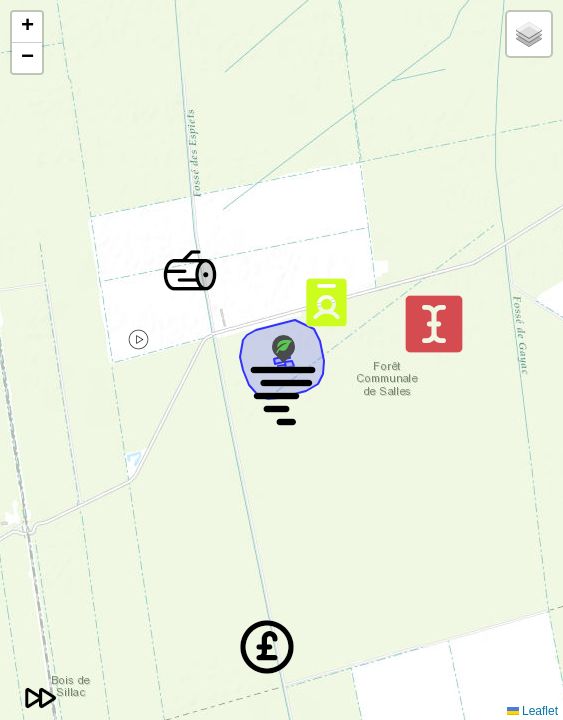 Image resolution: width=563 pixels, height=720 pixels. Describe the element at coordinates (434, 324) in the screenshot. I see `text input field cursor indicator` at that location.